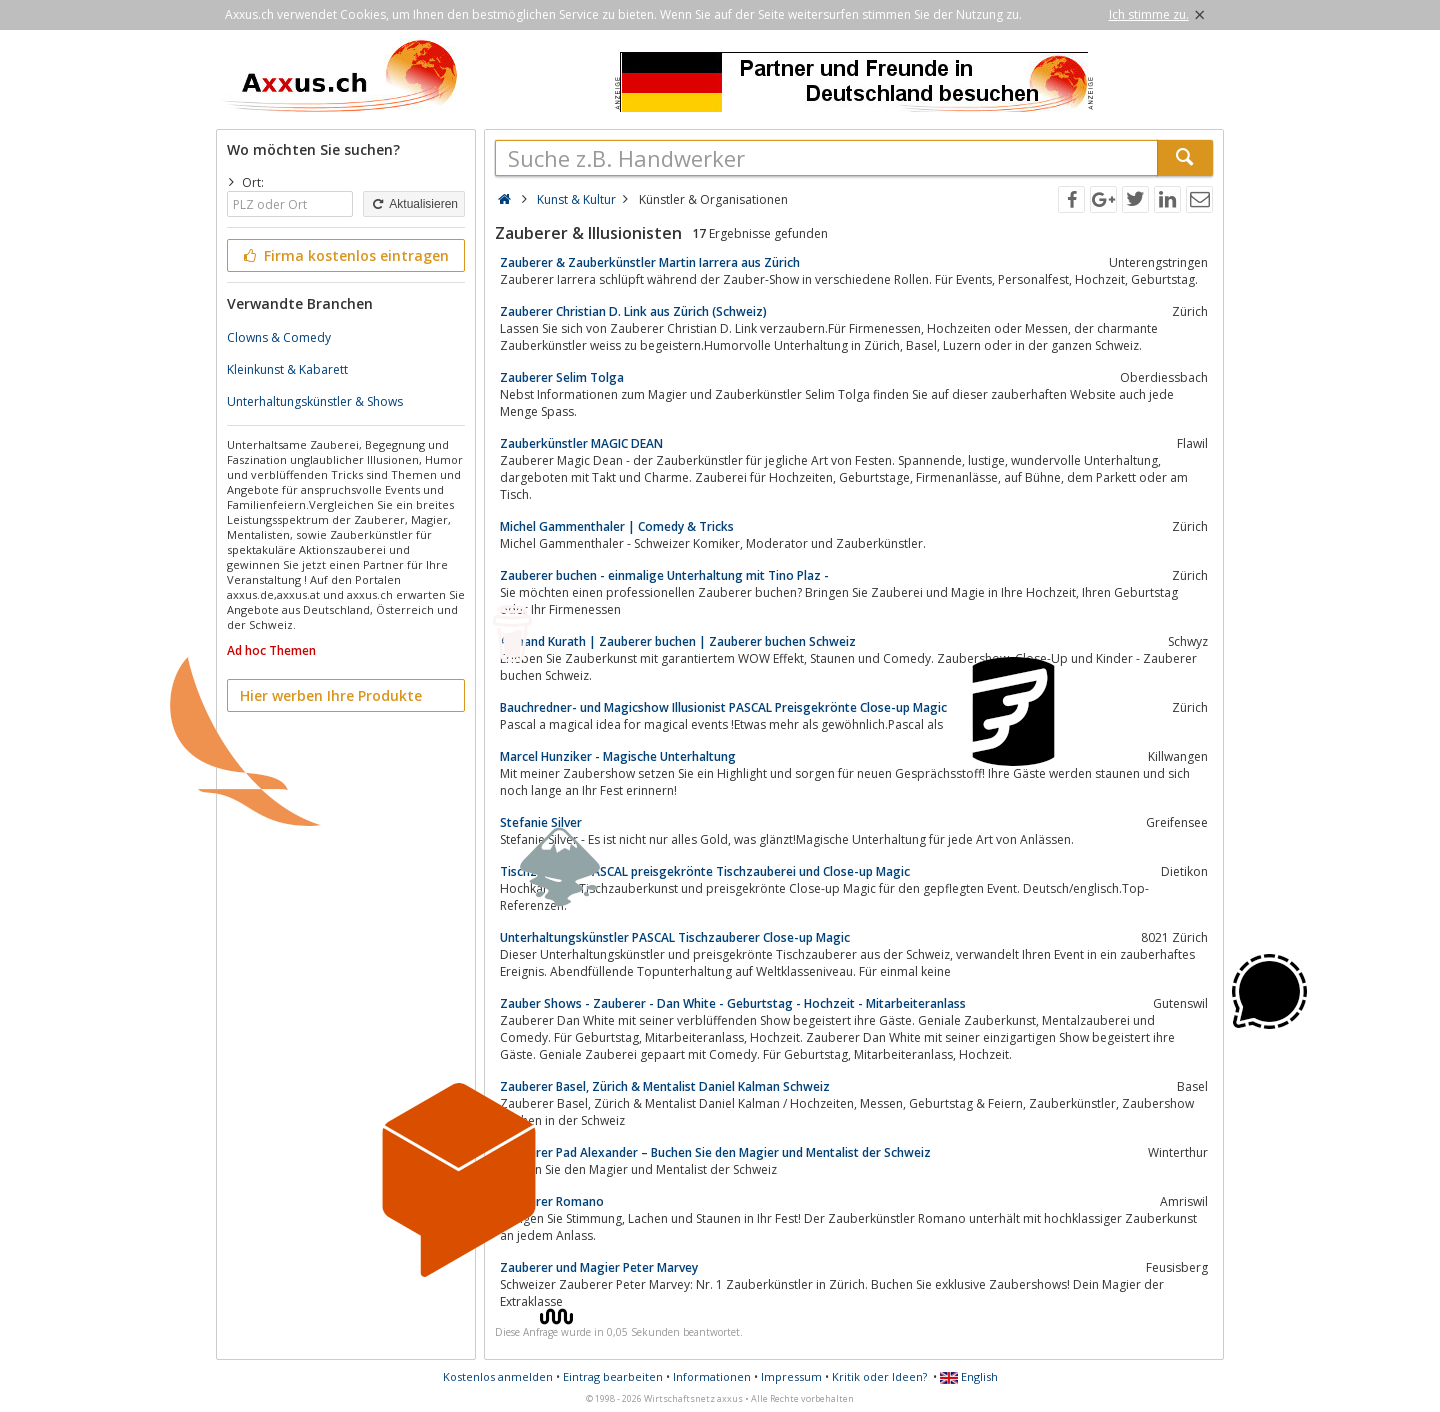 The image size is (1440, 1412). I want to click on visit kununu employer review platform, so click(556, 1316).